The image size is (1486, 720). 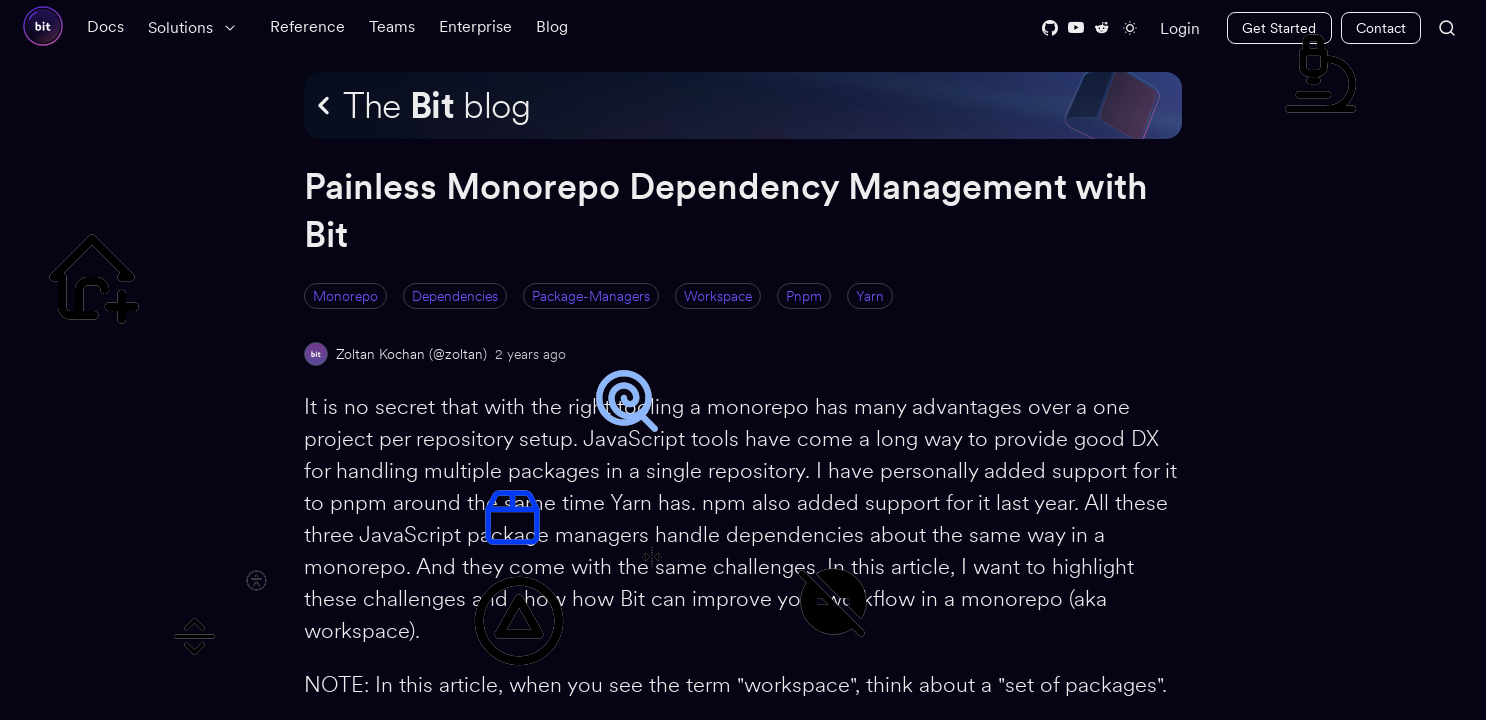 I want to click on disable do not disturb mode, so click(x=833, y=601).